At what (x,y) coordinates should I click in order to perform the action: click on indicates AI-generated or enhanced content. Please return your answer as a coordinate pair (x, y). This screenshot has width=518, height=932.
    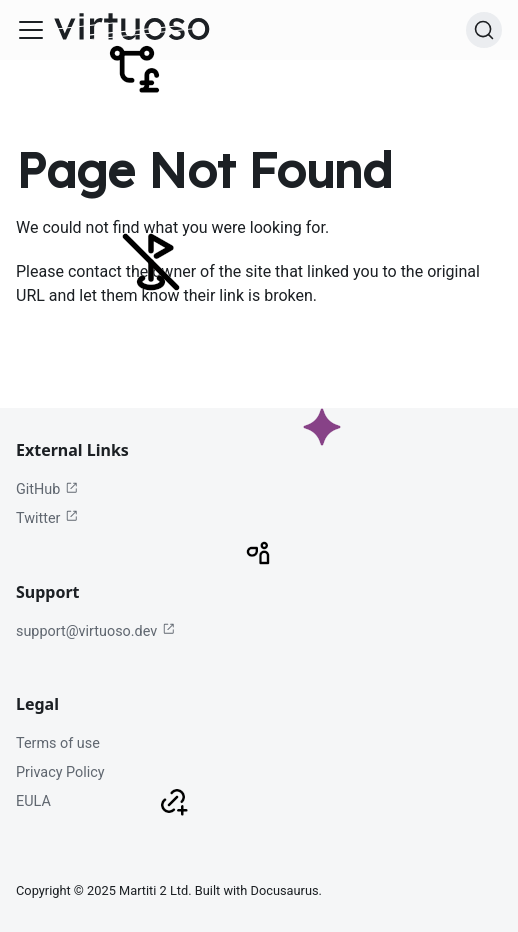
    Looking at the image, I should click on (322, 427).